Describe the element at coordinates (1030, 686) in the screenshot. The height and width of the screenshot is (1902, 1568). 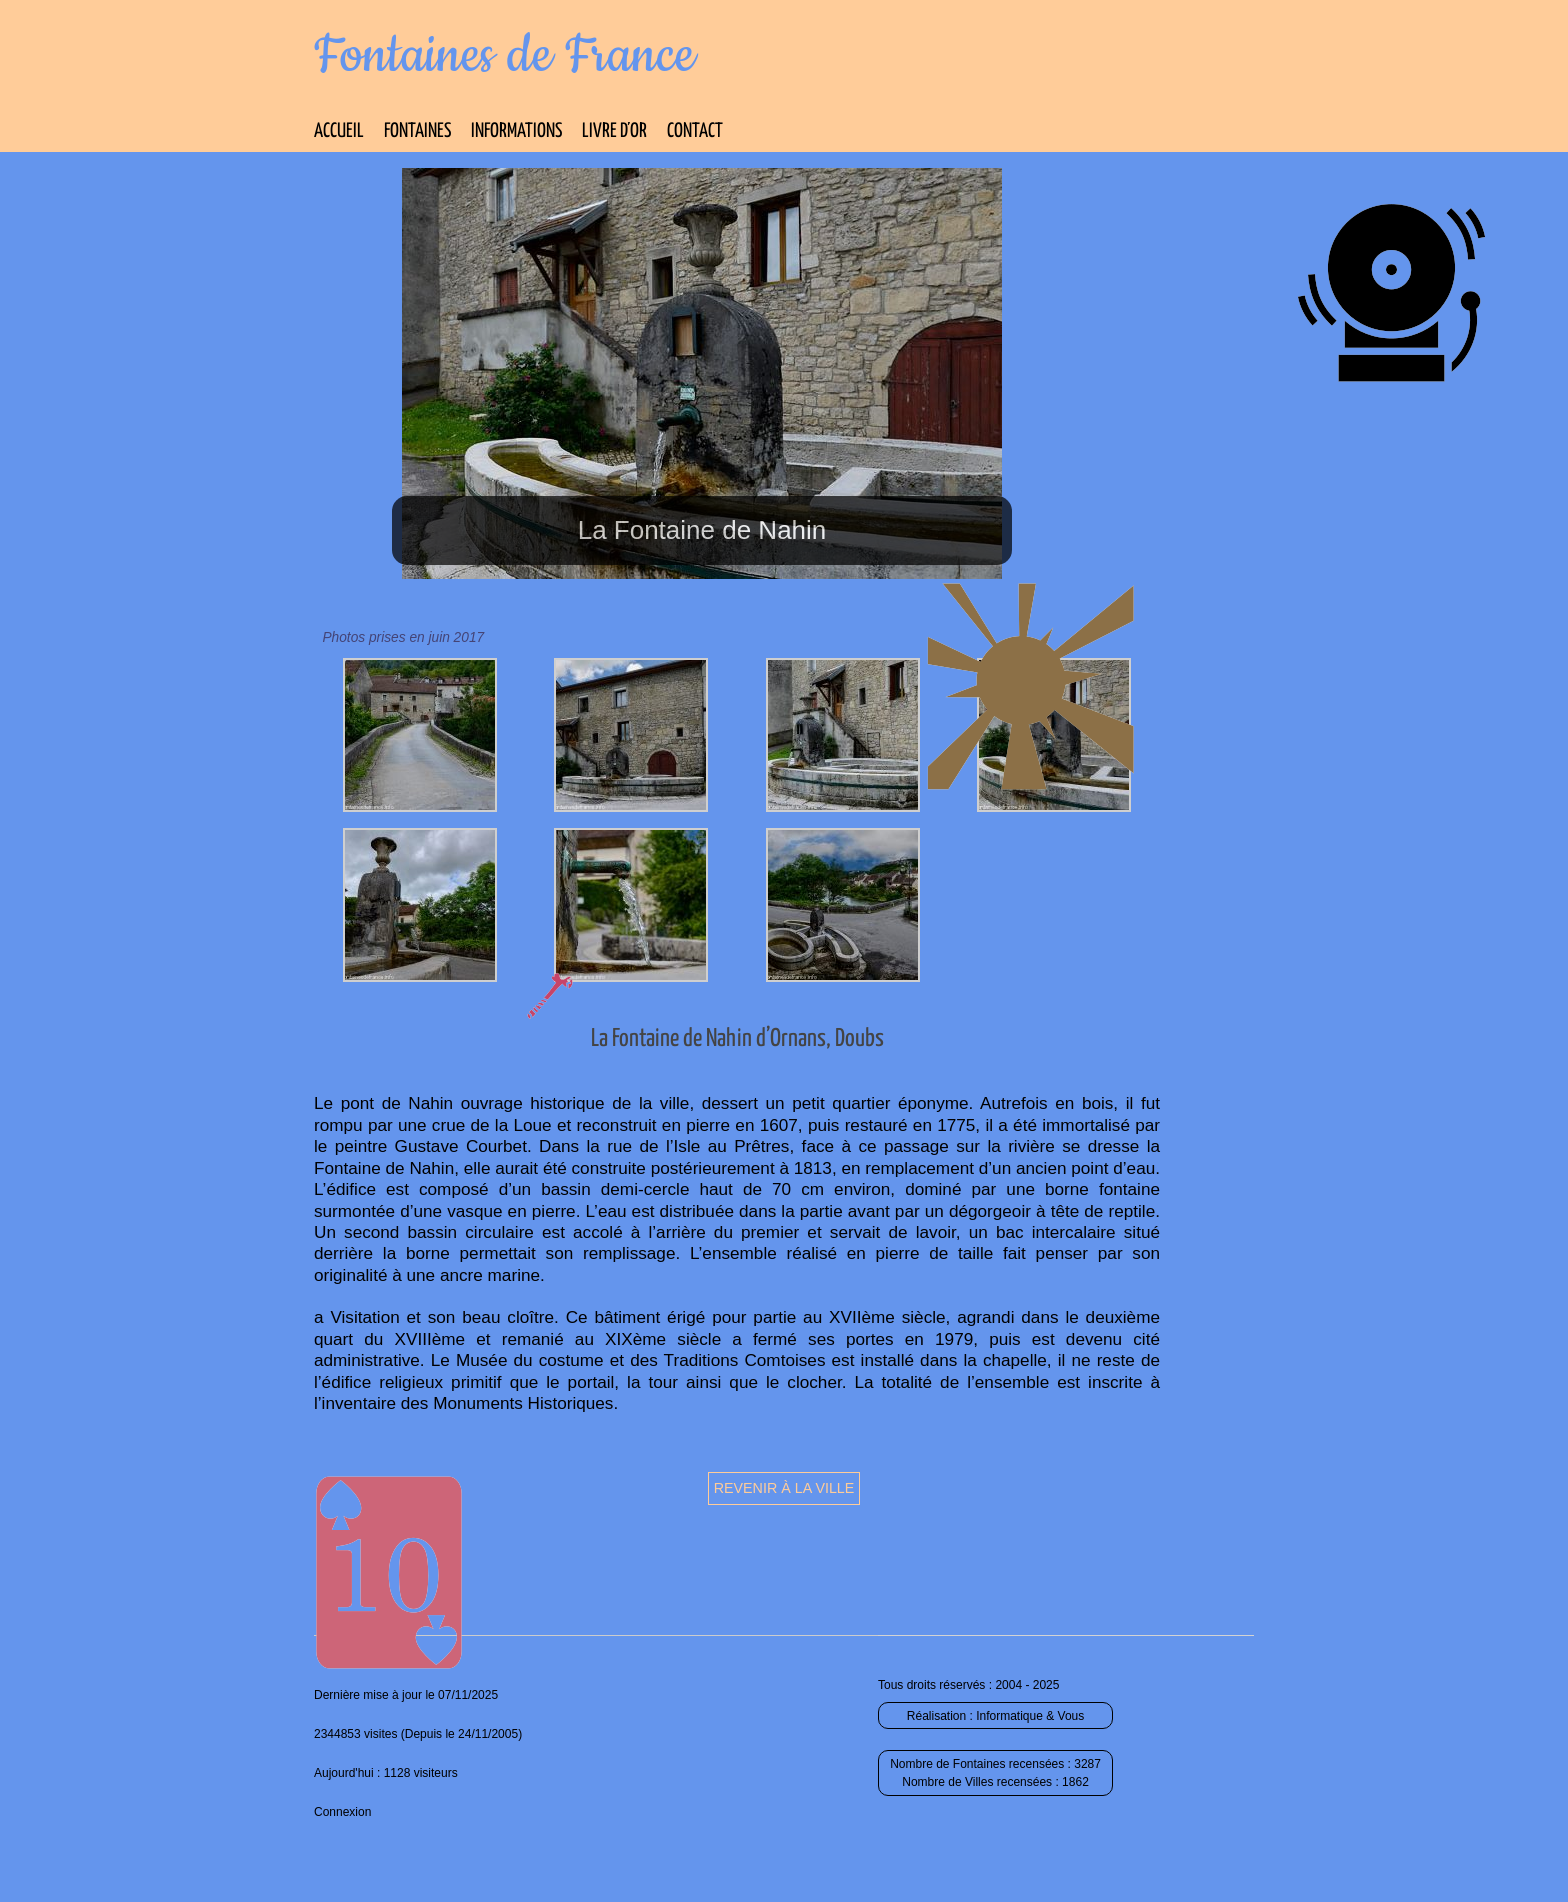
I see `indicates an explosion or blast effect in gameplay` at that location.